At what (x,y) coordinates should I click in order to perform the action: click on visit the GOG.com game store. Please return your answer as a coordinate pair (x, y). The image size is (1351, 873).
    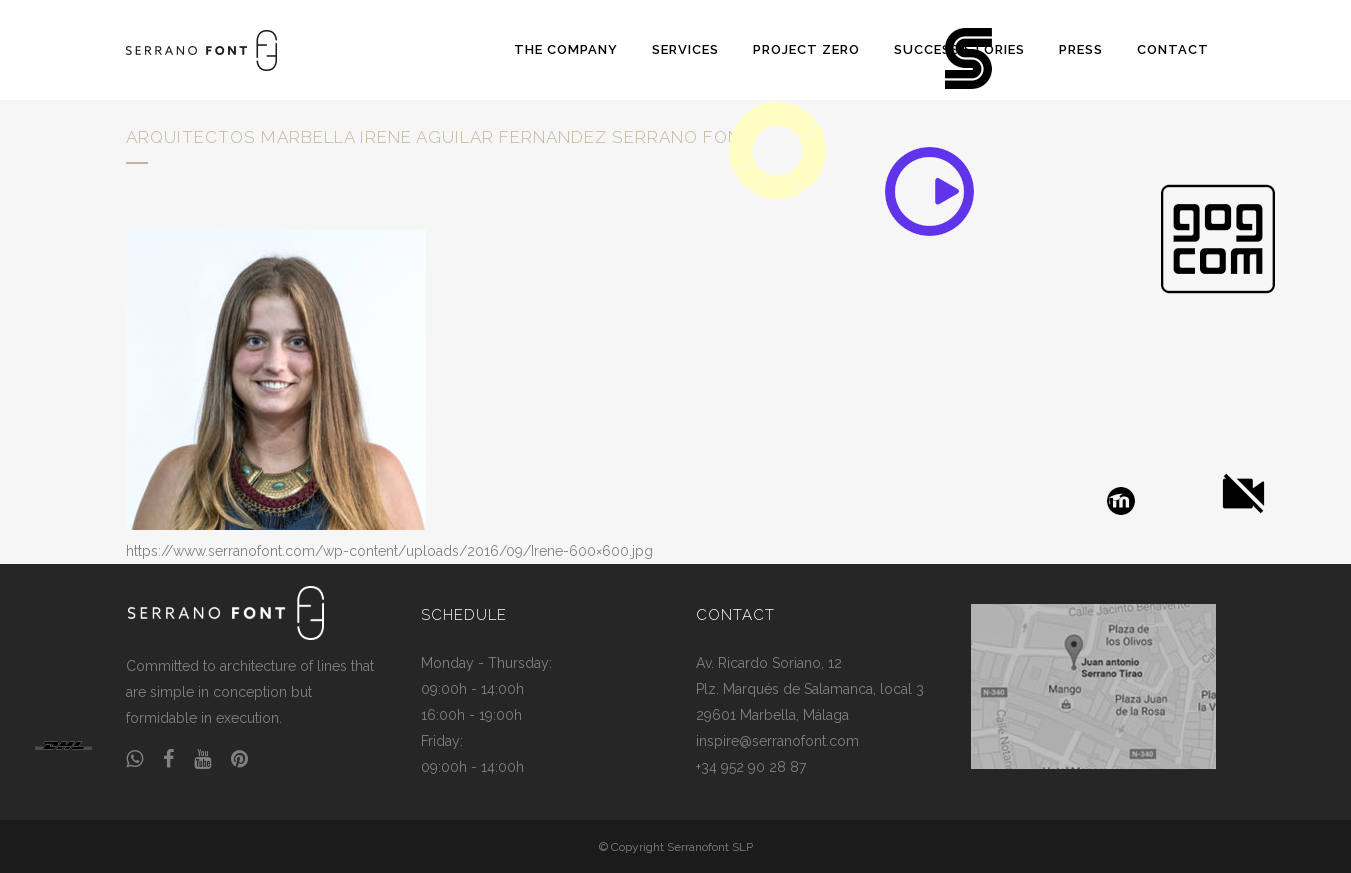
    Looking at the image, I should click on (1218, 239).